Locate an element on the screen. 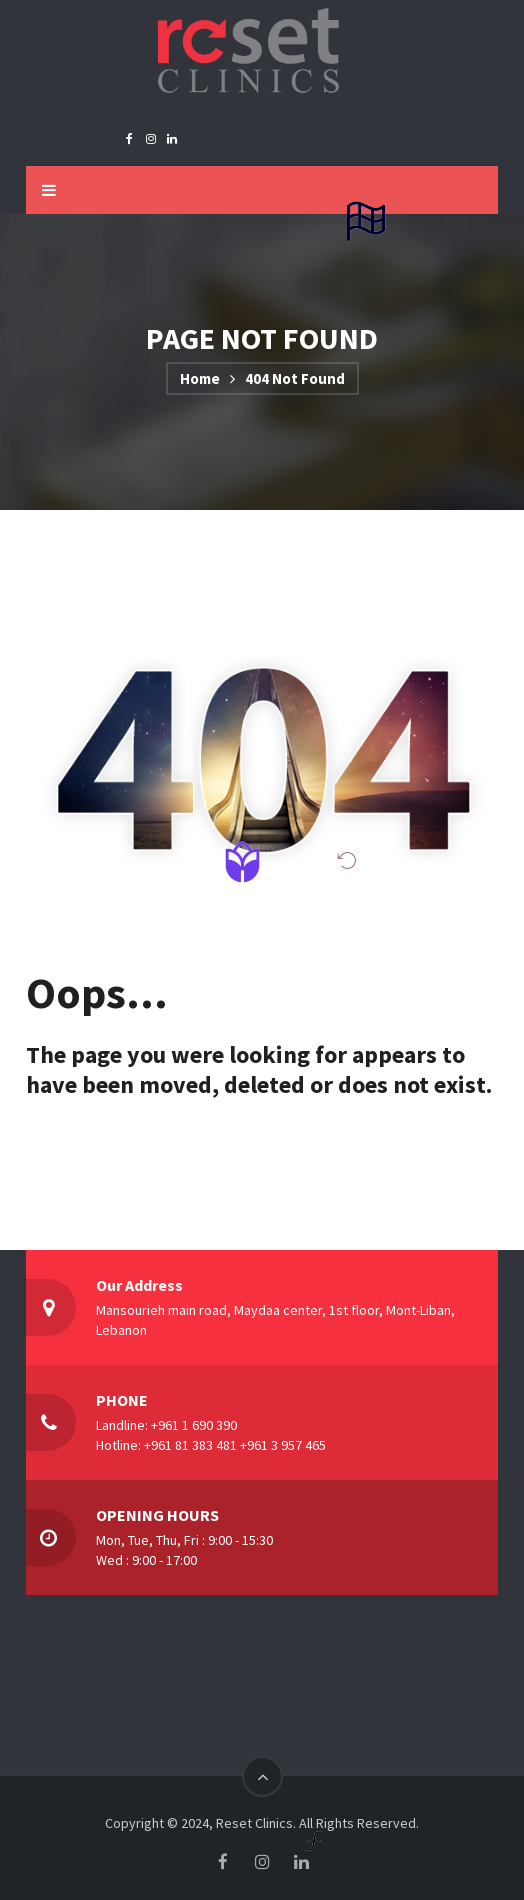  access function or formula editor is located at coordinates (314, 1841).